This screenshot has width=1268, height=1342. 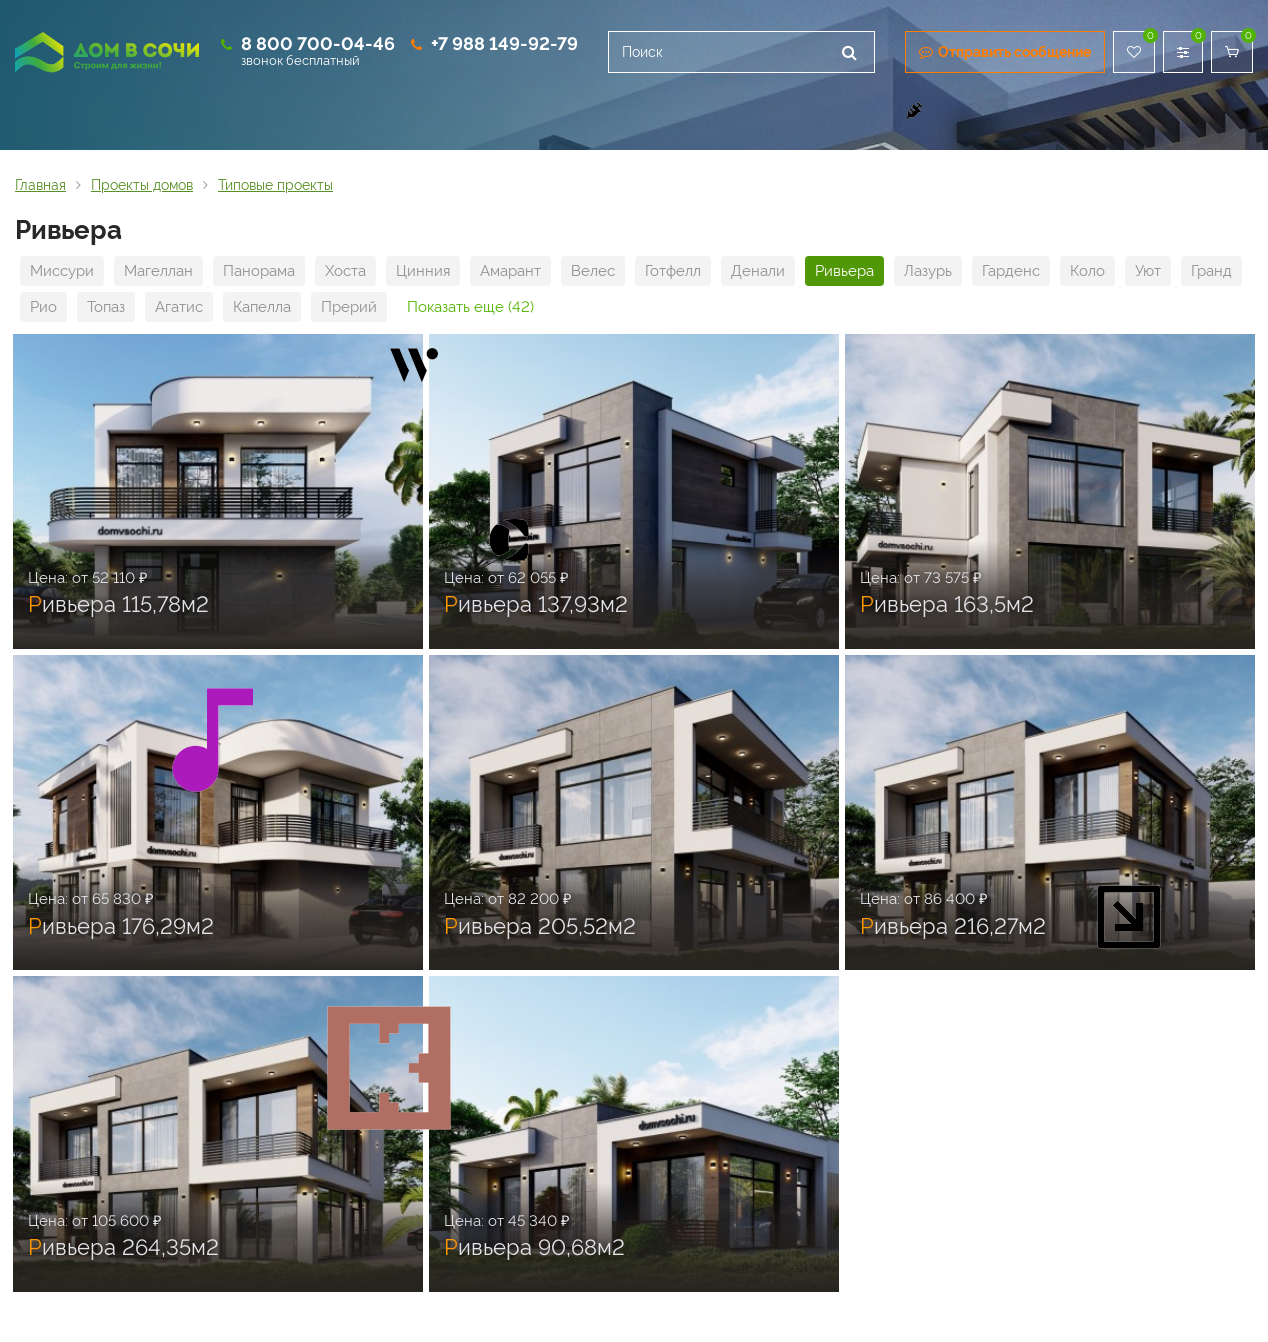 What do you see at coordinates (1129, 917) in the screenshot?
I see `navigate to the next section below` at bounding box center [1129, 917].